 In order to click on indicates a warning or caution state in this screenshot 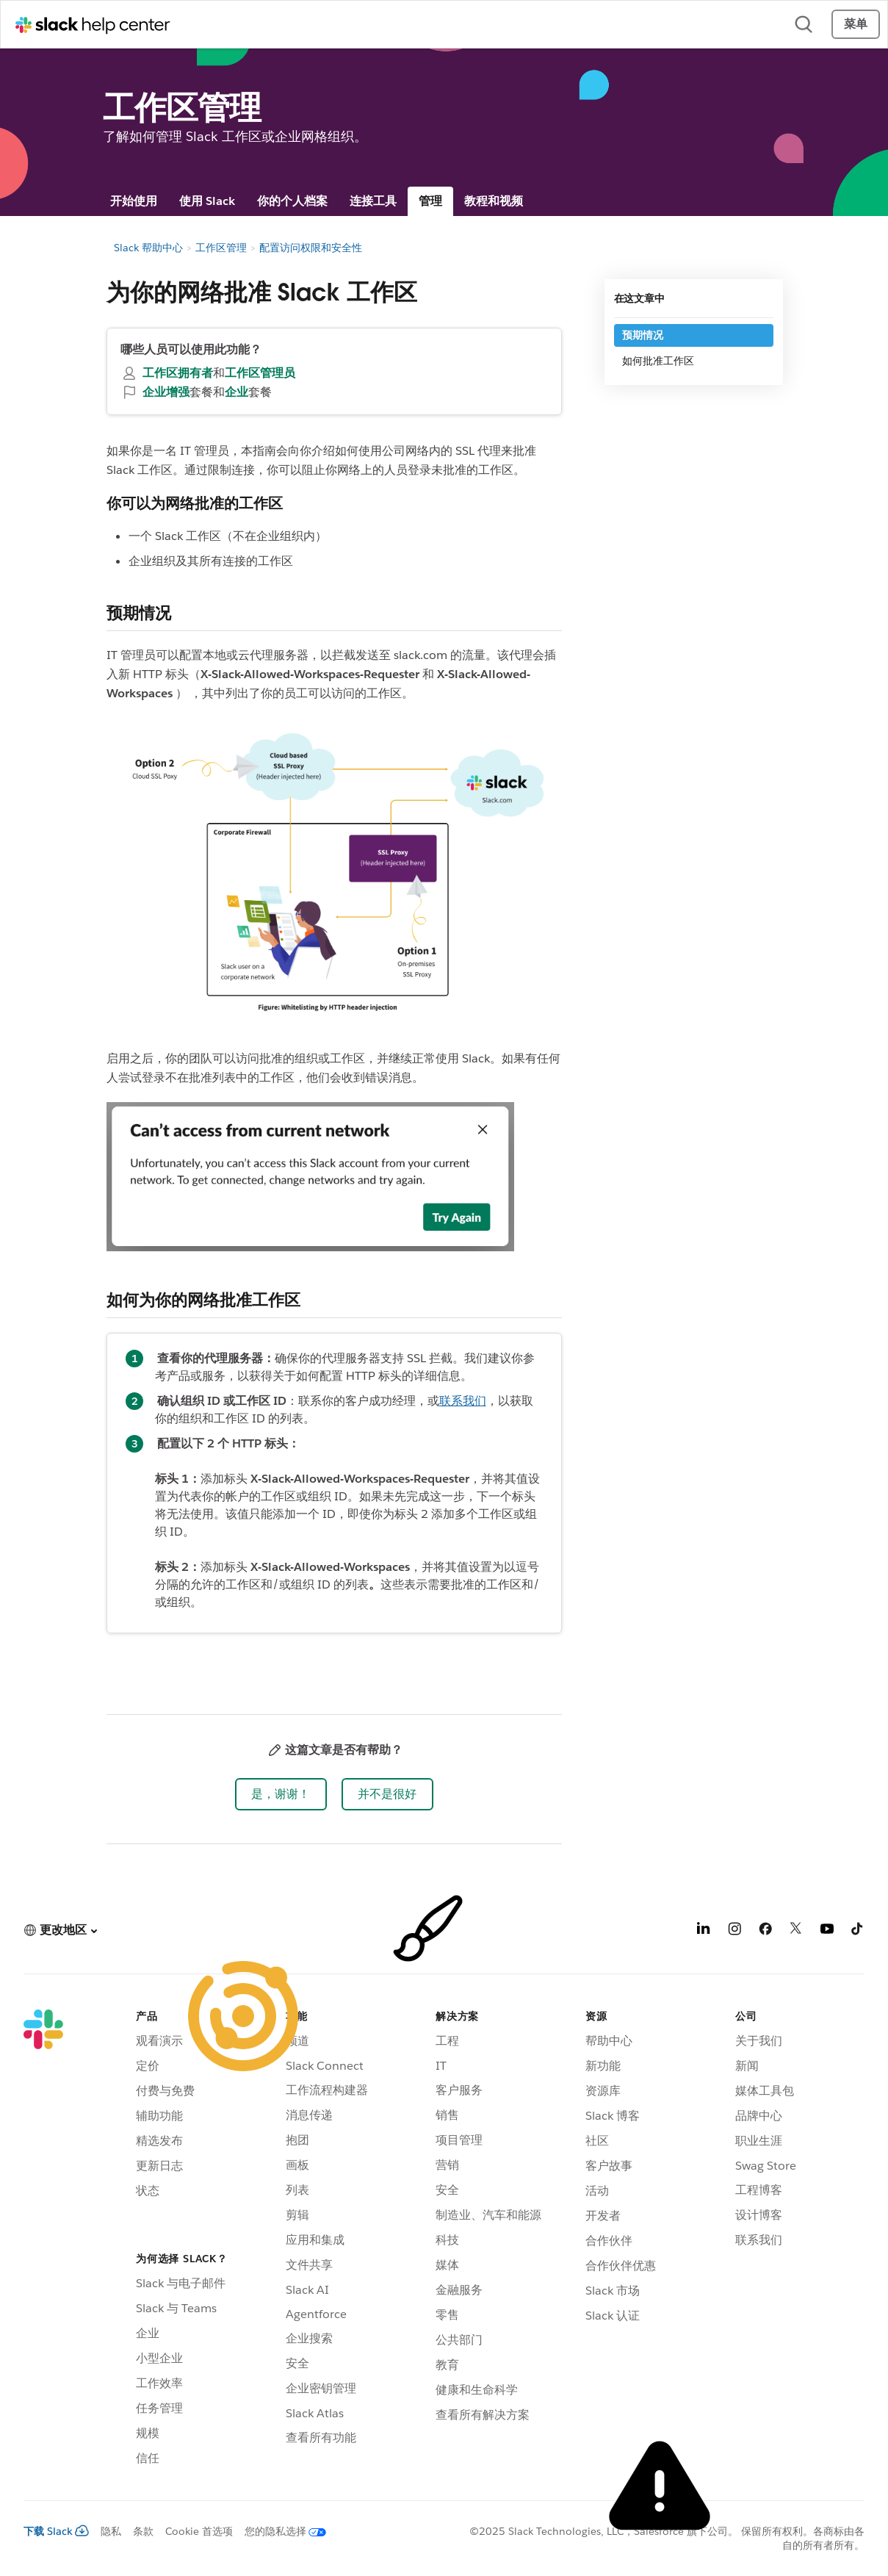, I will do `click(660, 2489)`.